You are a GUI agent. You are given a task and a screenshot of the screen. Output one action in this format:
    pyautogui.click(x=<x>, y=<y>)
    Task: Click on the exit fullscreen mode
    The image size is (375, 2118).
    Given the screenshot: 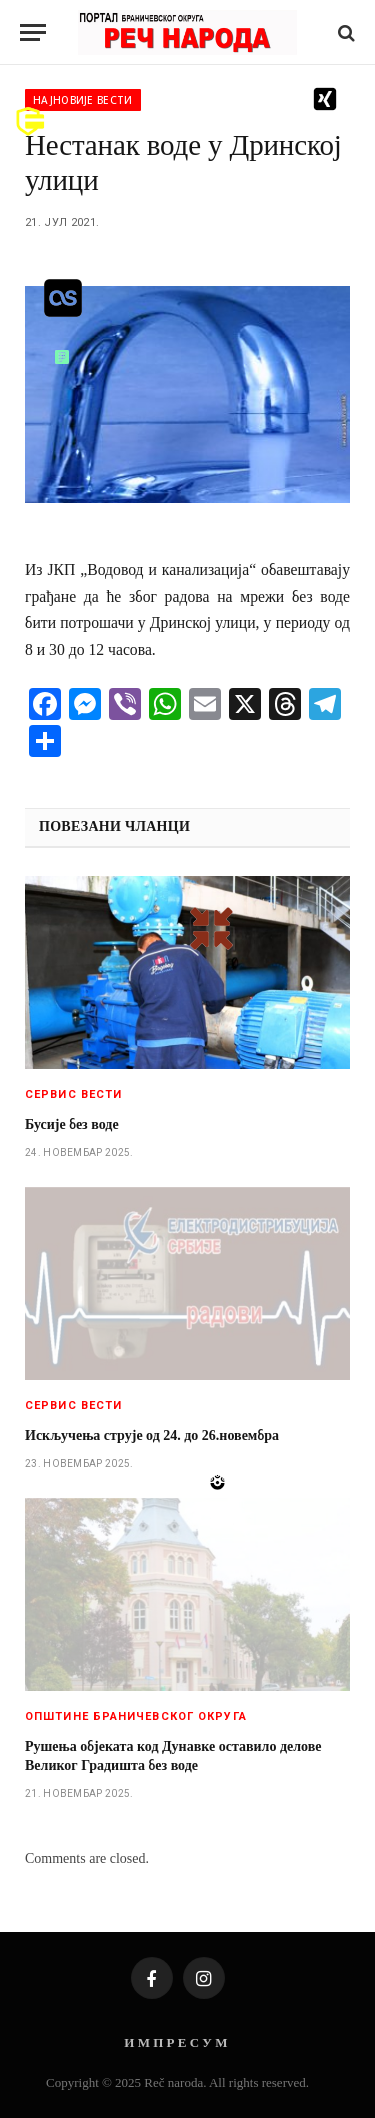 What is the action you would take?
    pyautogui.click(x=211, y=928)
    